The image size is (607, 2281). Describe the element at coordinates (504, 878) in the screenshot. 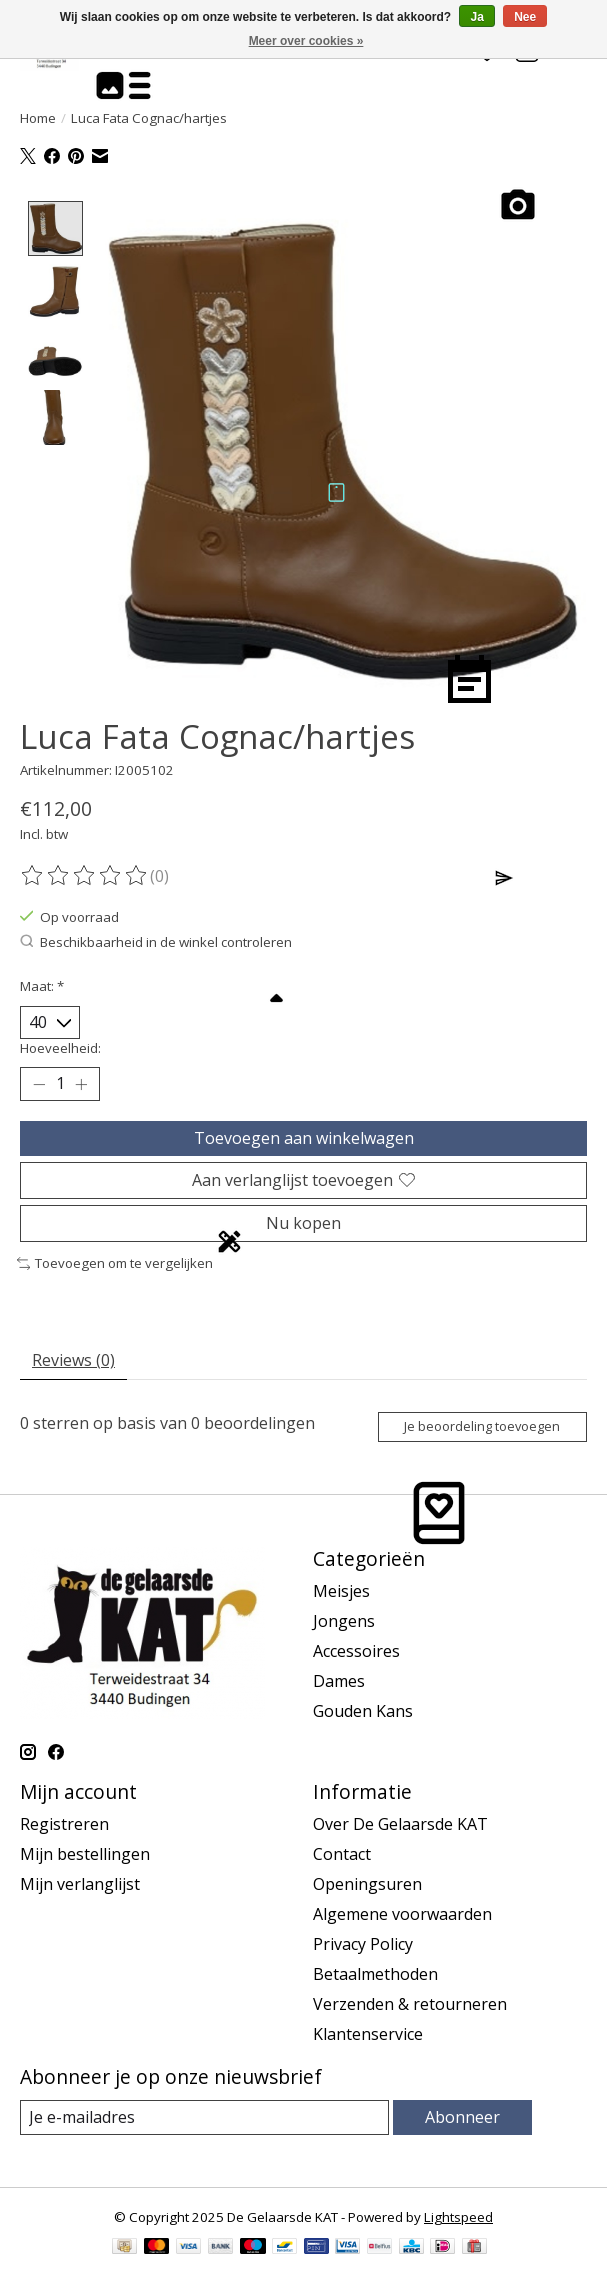

I see `send a message or email` at that location.